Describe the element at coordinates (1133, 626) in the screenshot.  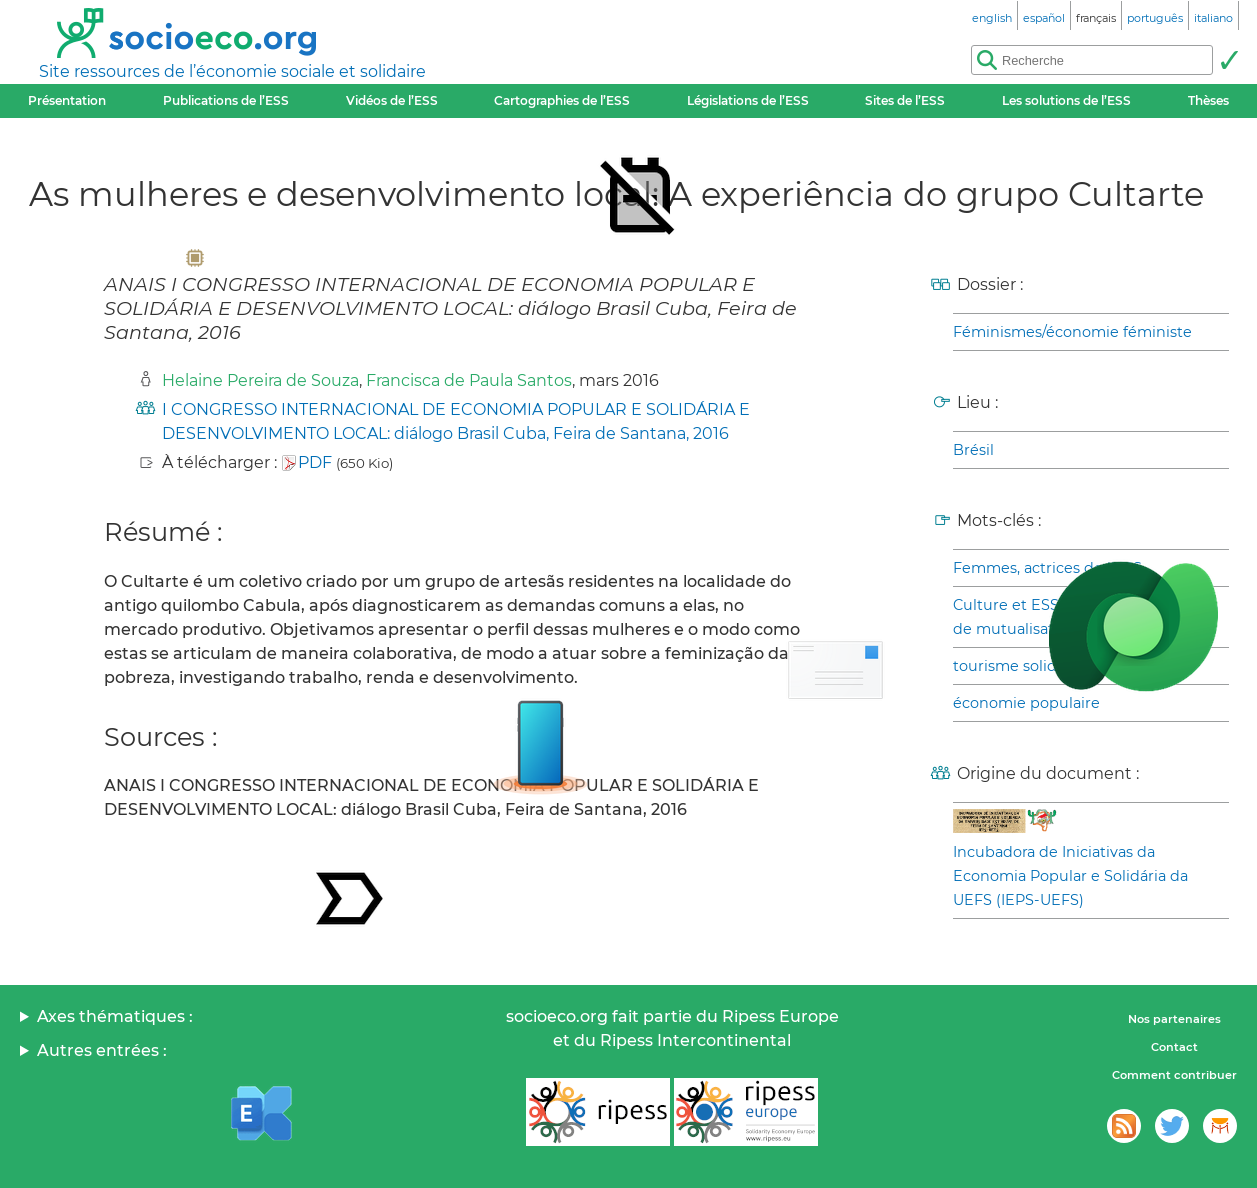
I see `open Microsoft Dataverse app` at that location.